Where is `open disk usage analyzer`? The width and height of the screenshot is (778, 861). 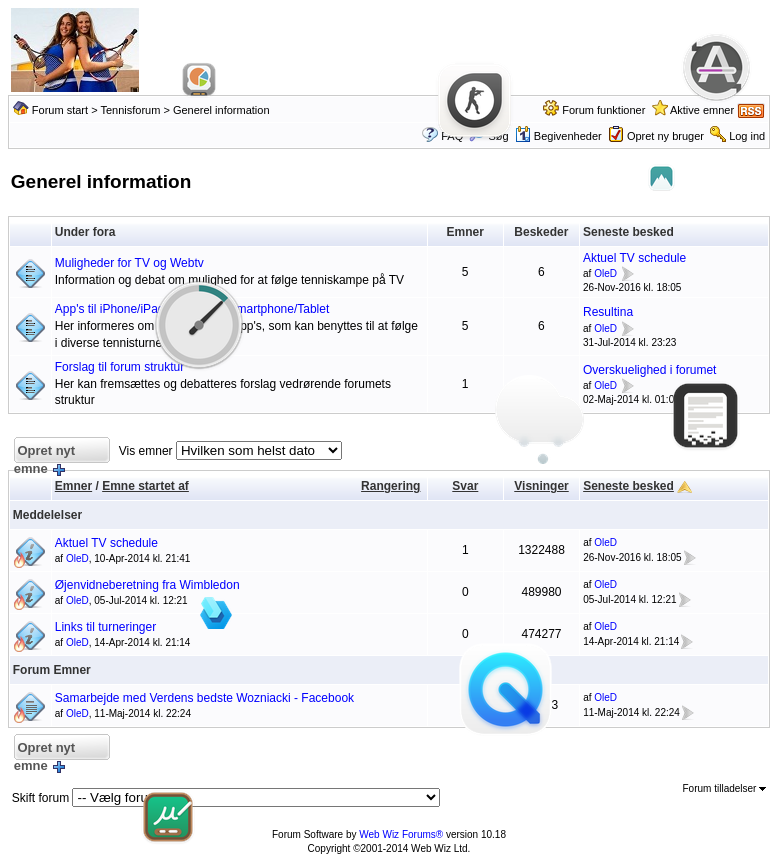 open disk usage analyzer is located at coordinates (199, 80).